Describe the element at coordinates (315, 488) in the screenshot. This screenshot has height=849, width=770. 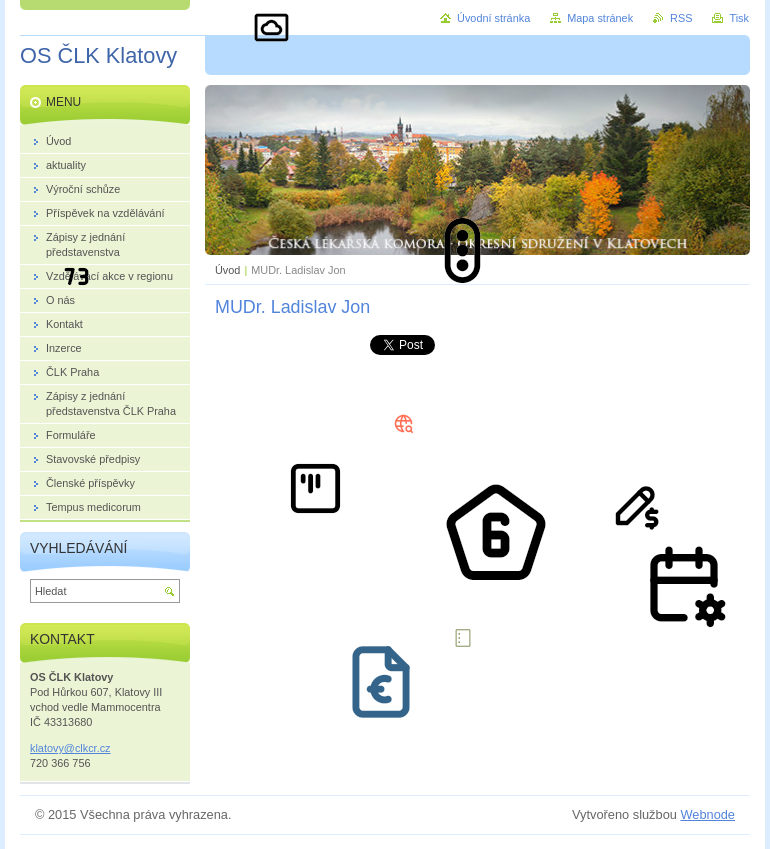
I see `align content to top-left corner` at that location.